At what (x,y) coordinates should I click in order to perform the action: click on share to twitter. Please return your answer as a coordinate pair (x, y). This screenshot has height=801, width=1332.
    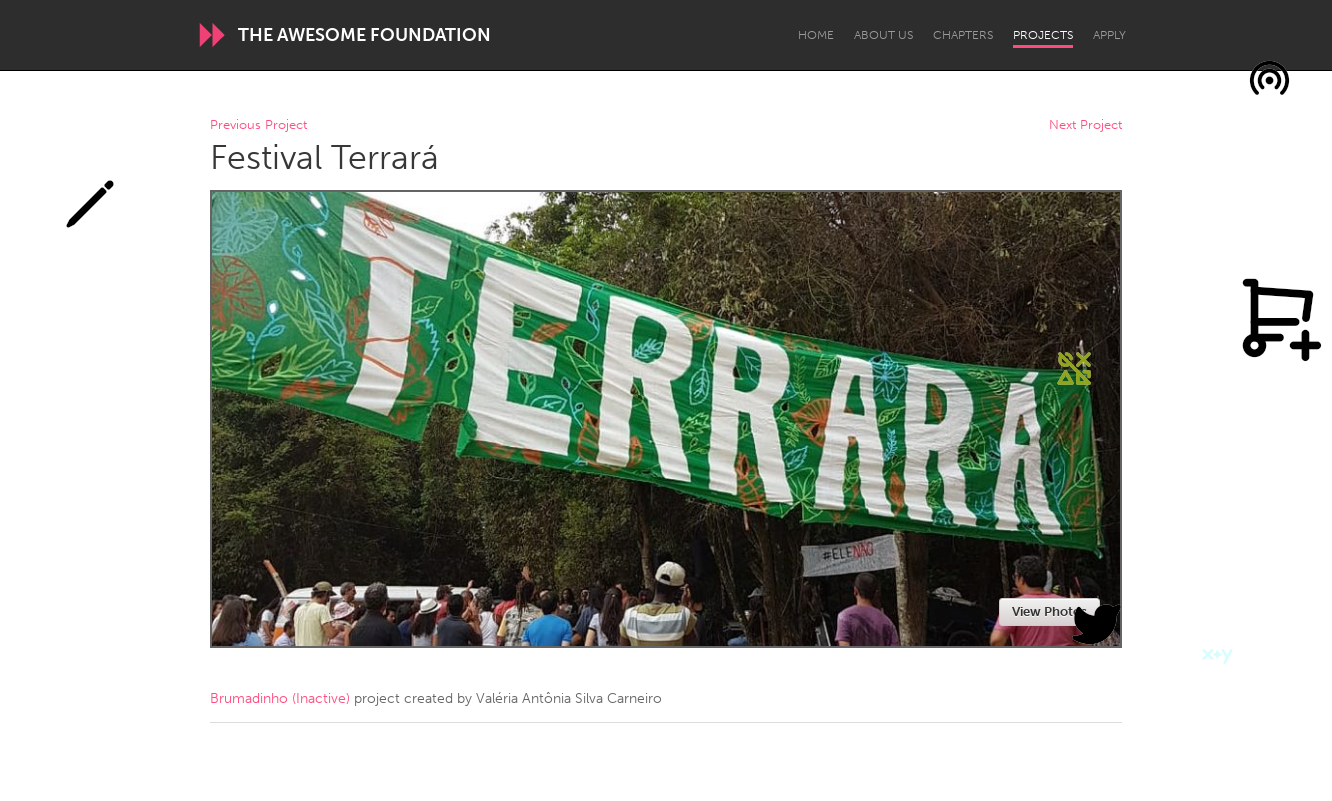
    Looking at the image, I should click on (1096, 624).